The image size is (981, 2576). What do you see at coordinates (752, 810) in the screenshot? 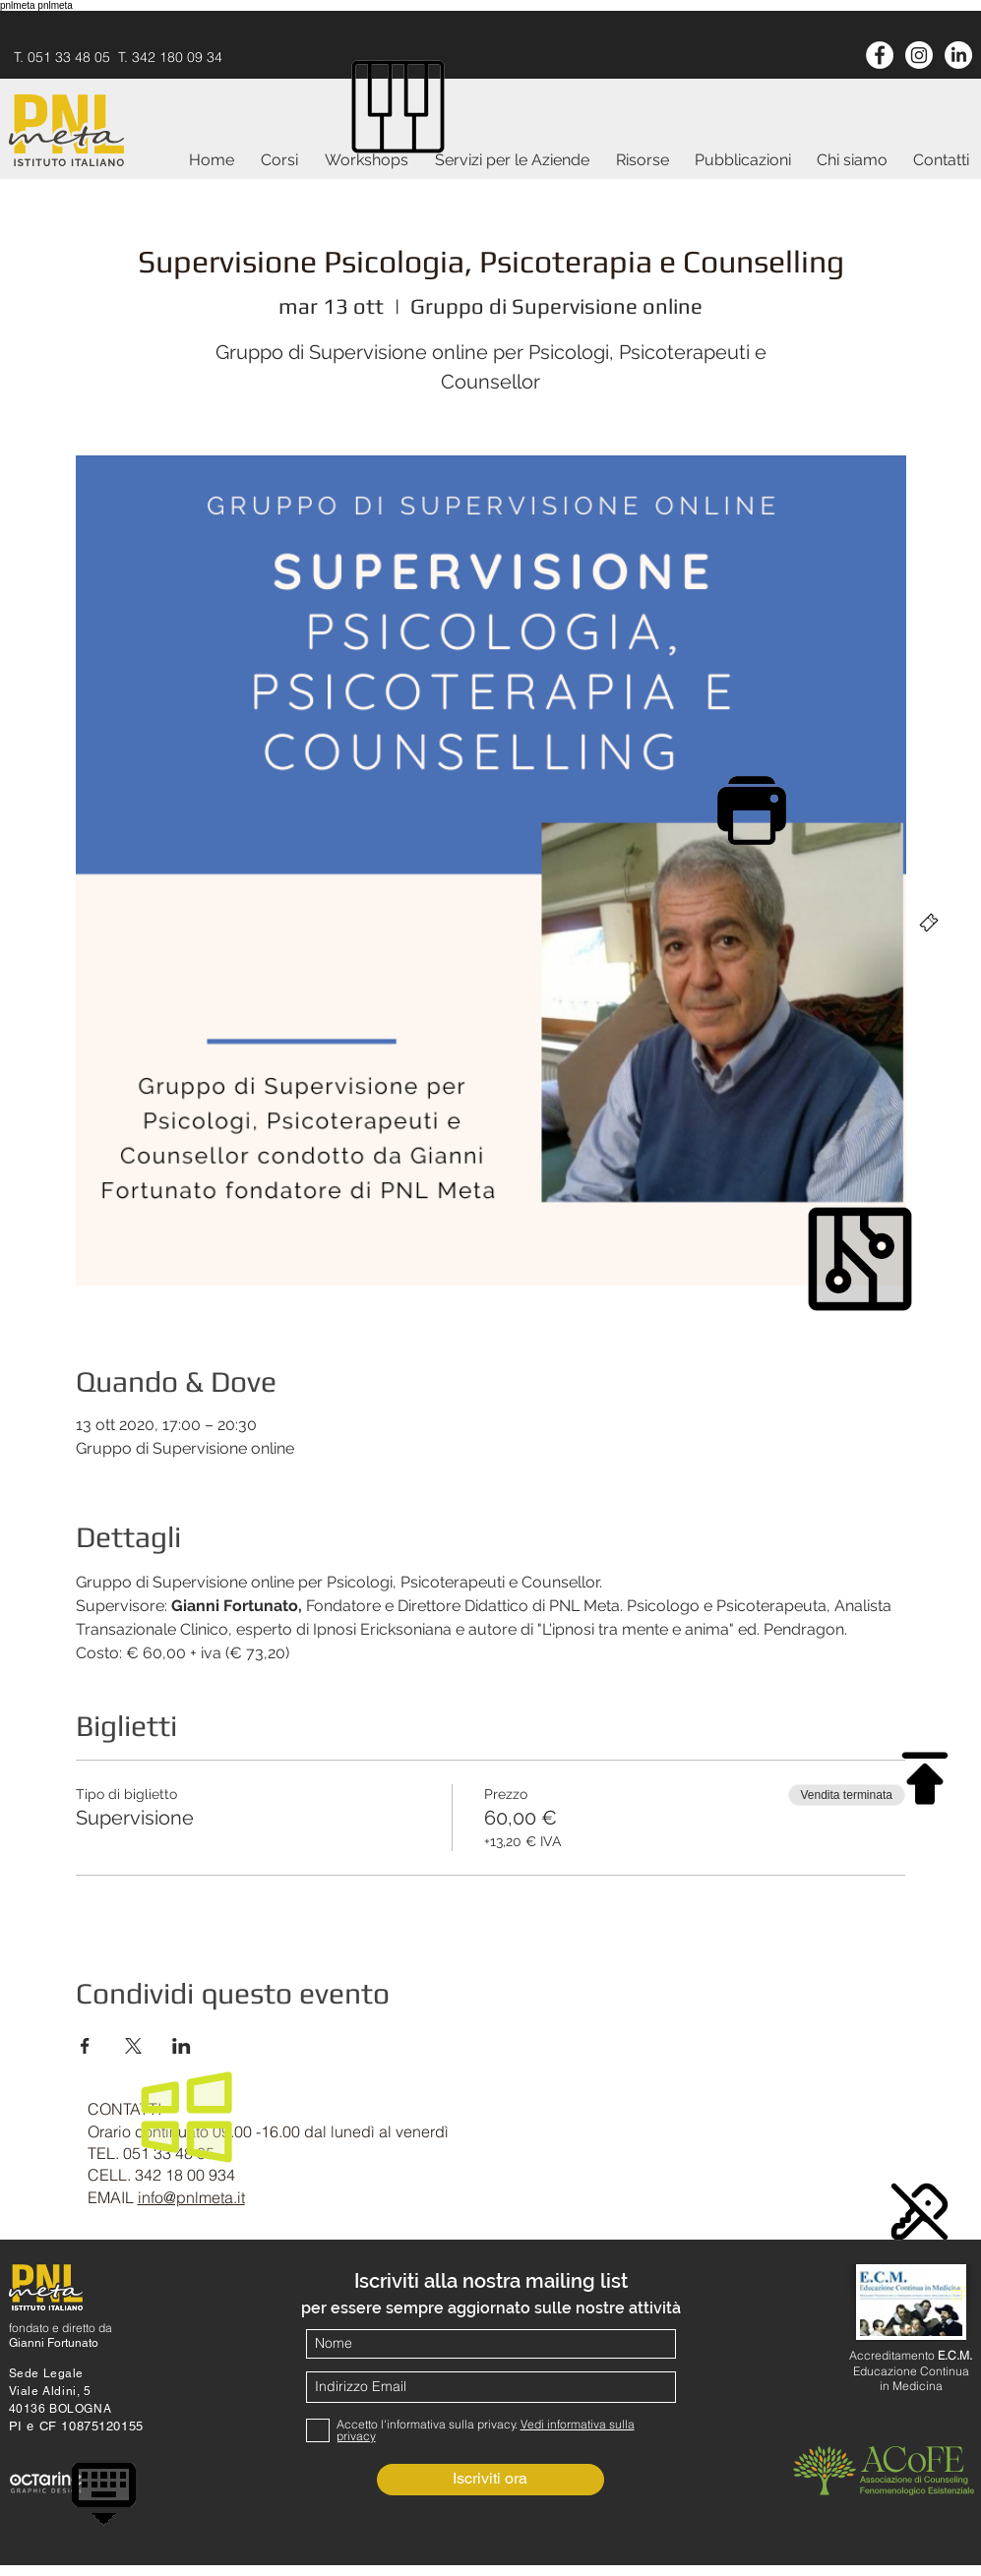
I see `print this document` at bounding box center [752, 810].